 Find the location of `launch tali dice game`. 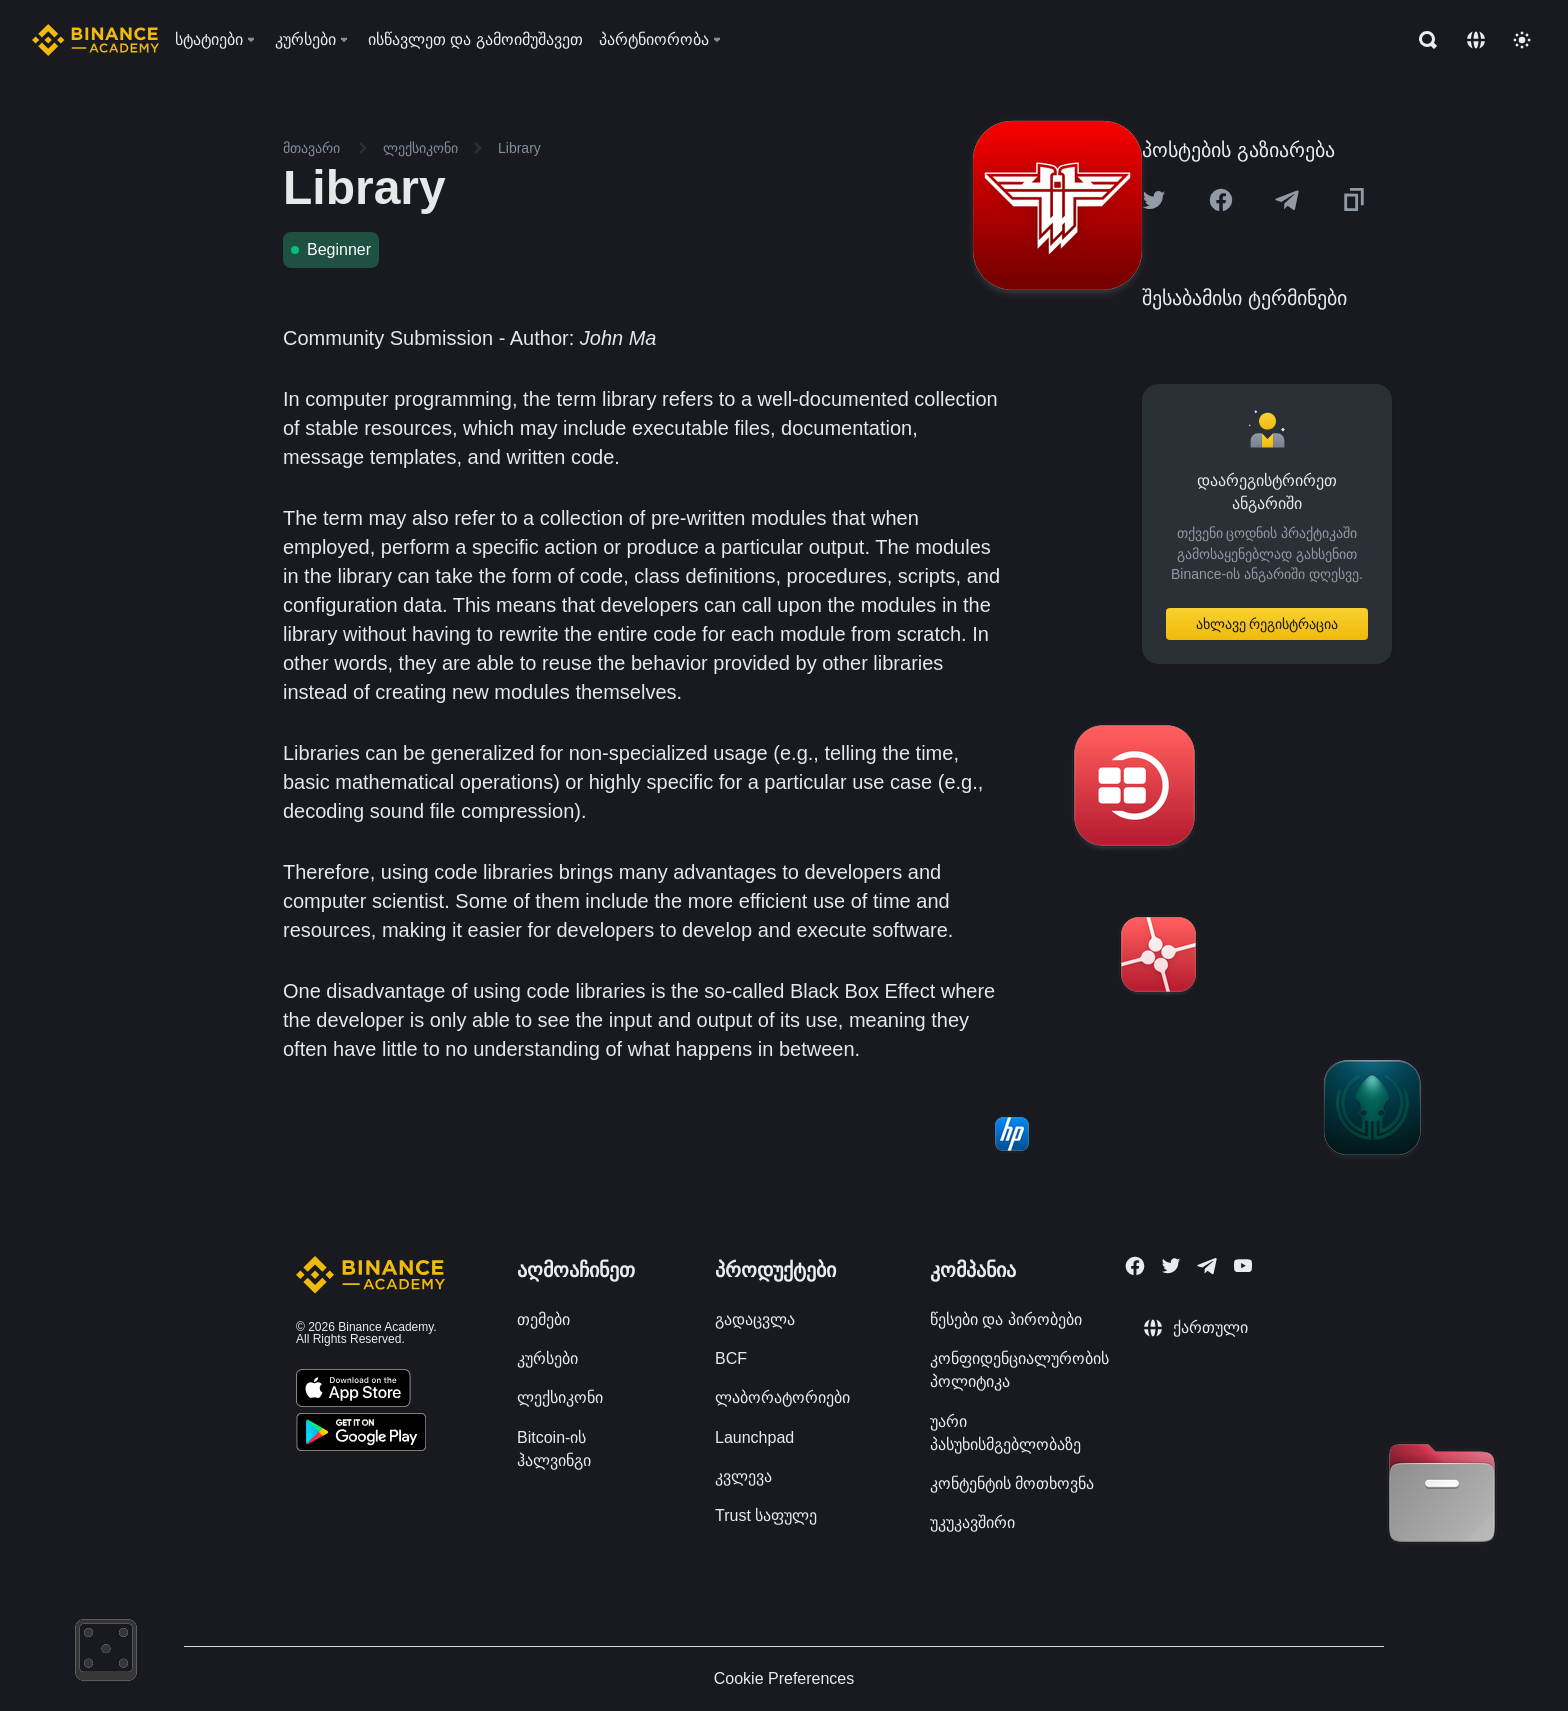

launch tali dice game is located at coordinates (106, 1650).